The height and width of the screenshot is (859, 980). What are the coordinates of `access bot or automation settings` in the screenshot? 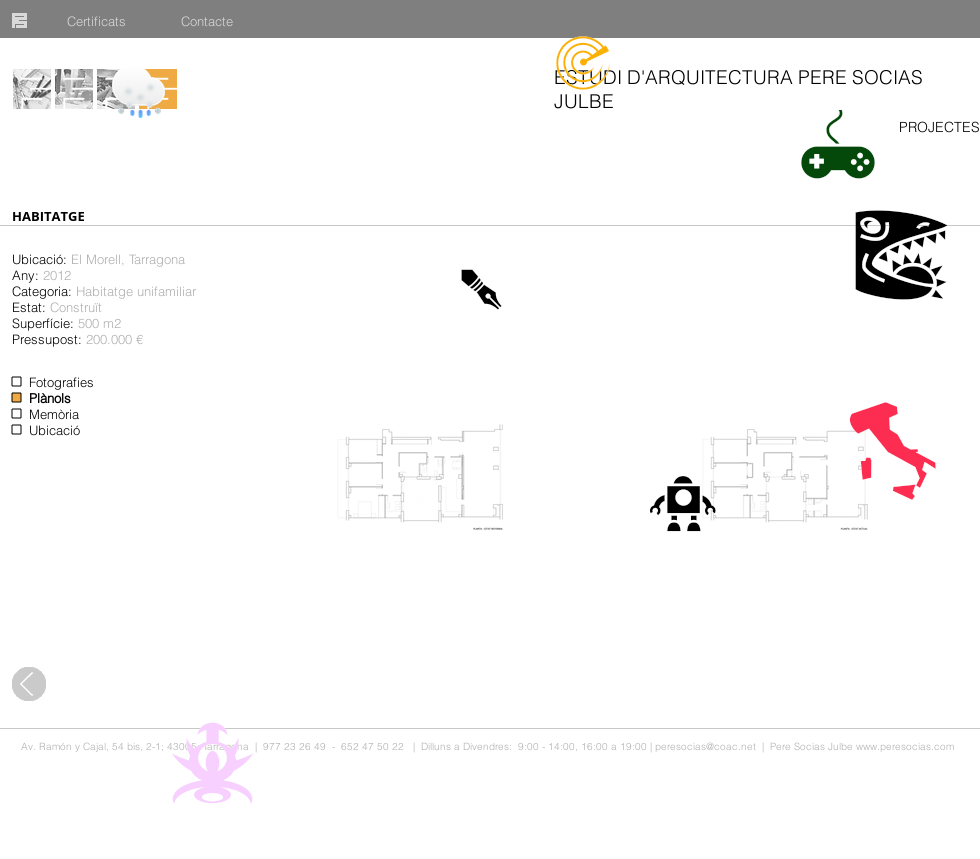 It's located at (682, 503).